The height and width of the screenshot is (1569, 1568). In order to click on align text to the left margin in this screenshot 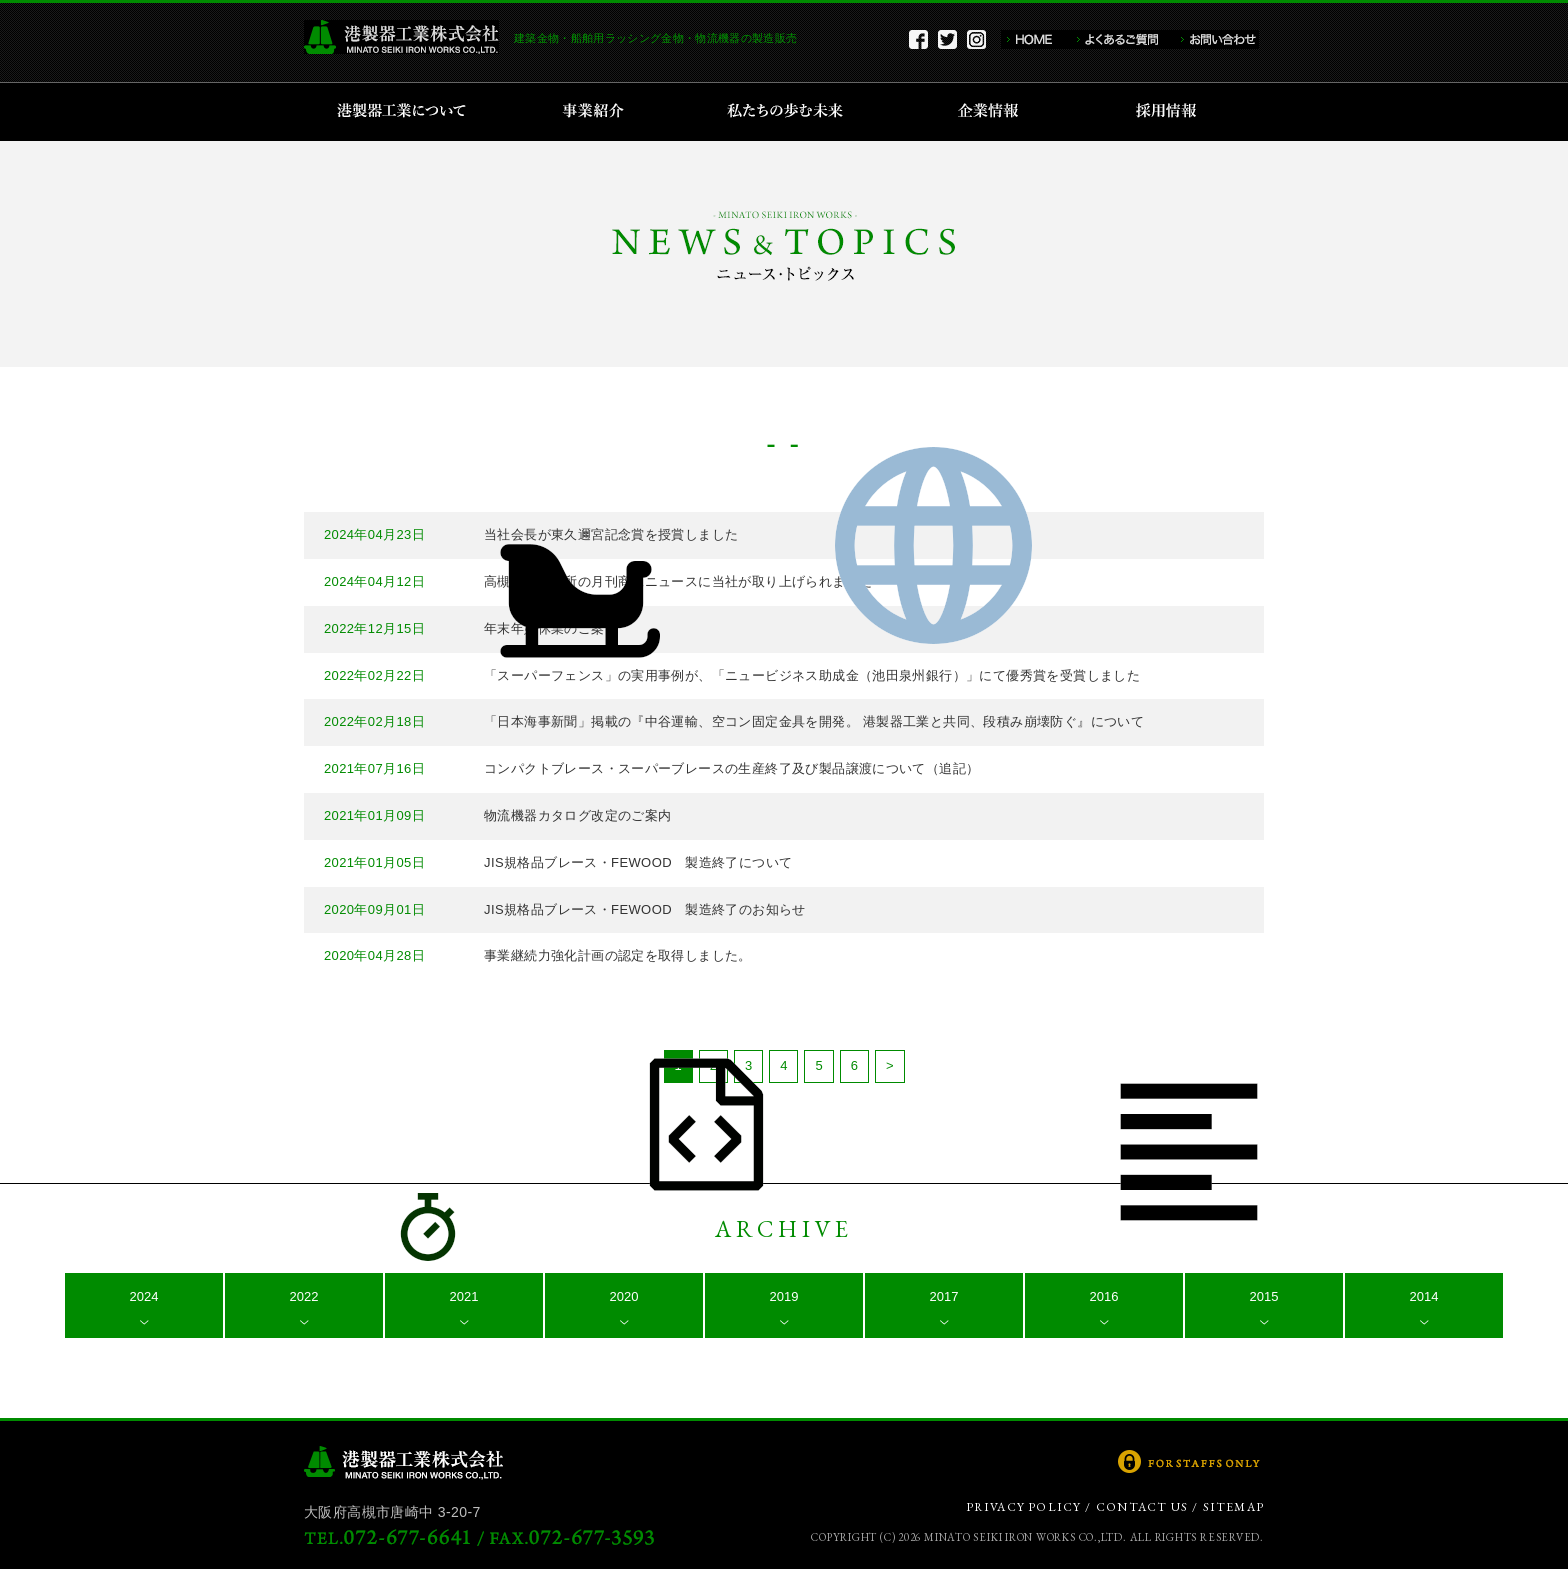, I will do `click(1189, 1152)`.